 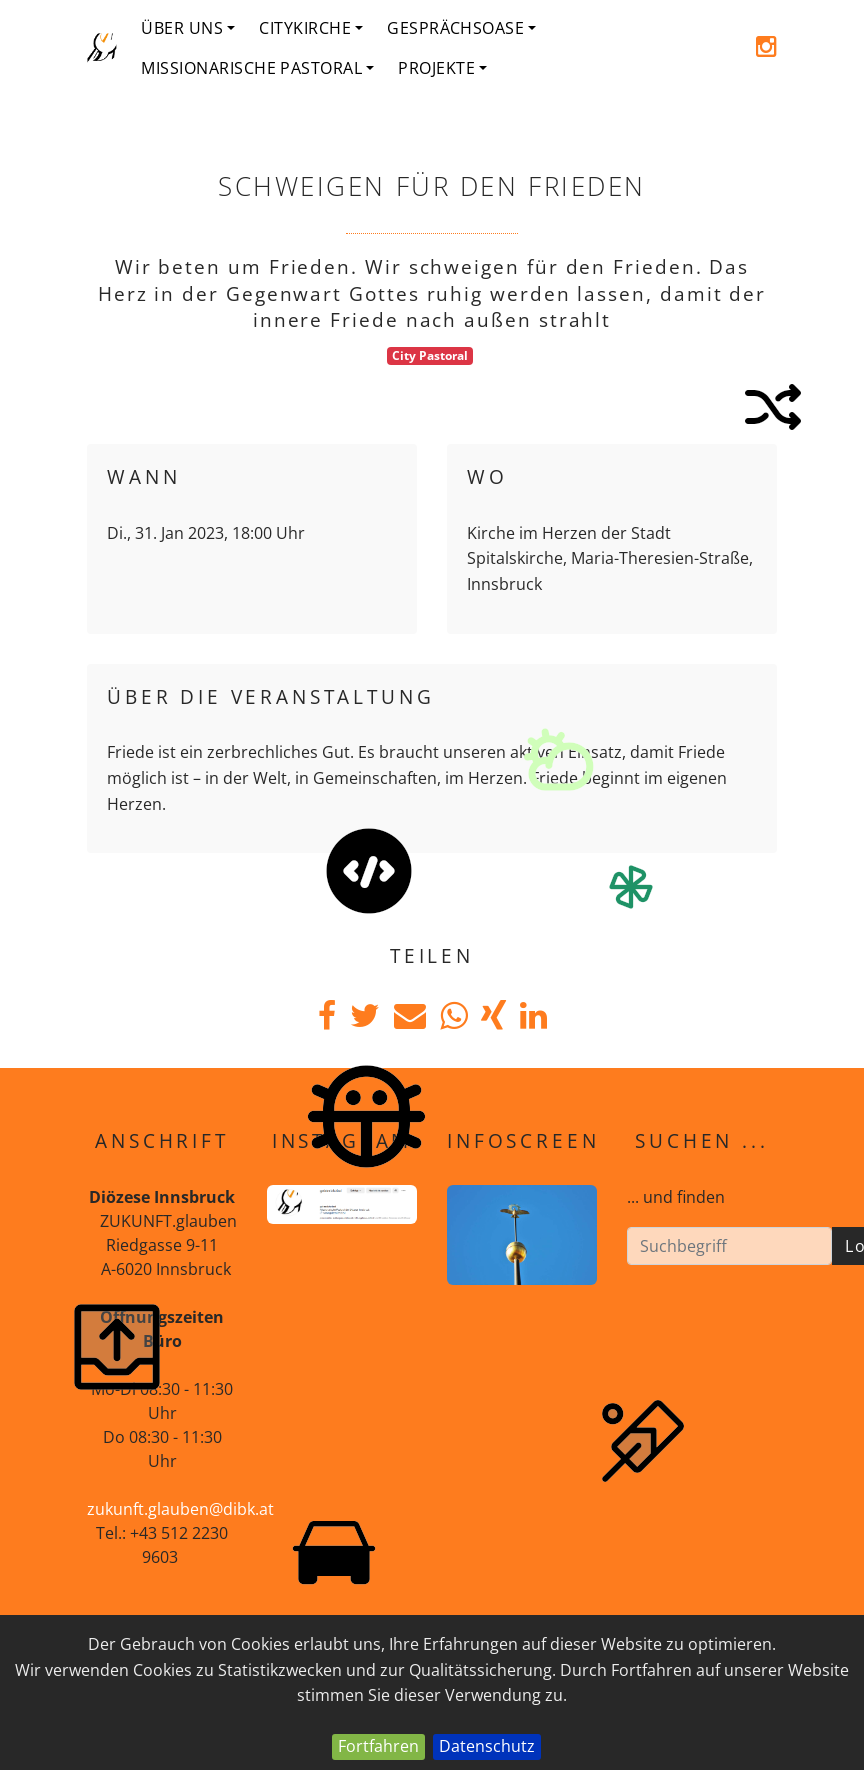 I want to click on access code editor or development tools, so click(x=369, y=871).